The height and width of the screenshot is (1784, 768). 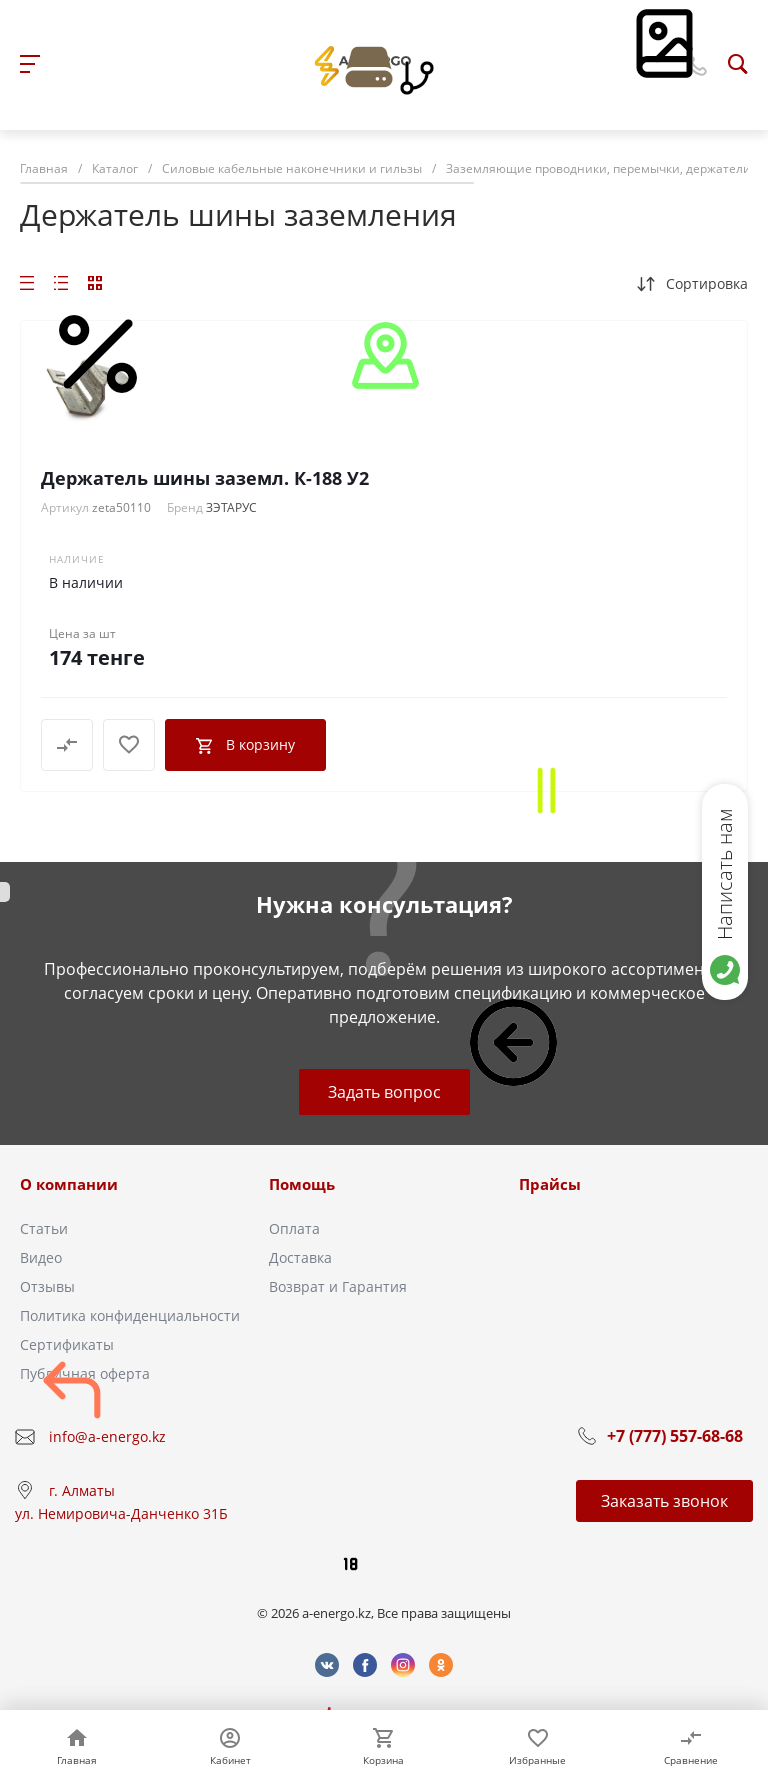 What do you see at coordinates (369, 67) in the screenshot?
I see `access server settings` at bounding box center [369, 67].